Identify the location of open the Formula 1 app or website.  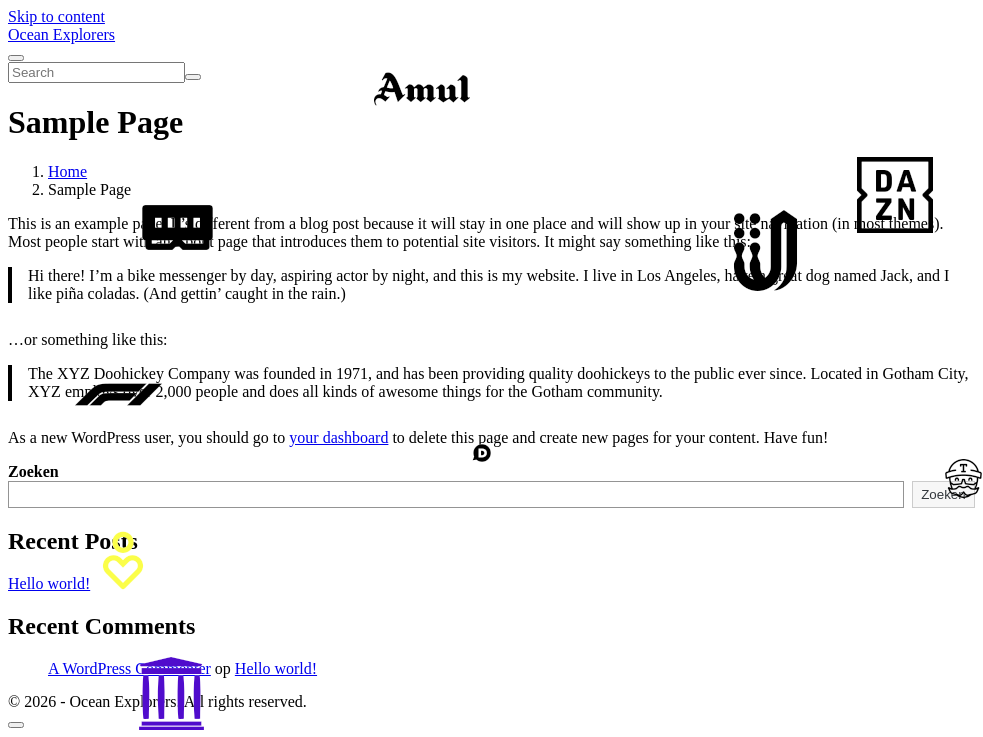
(118, 394).